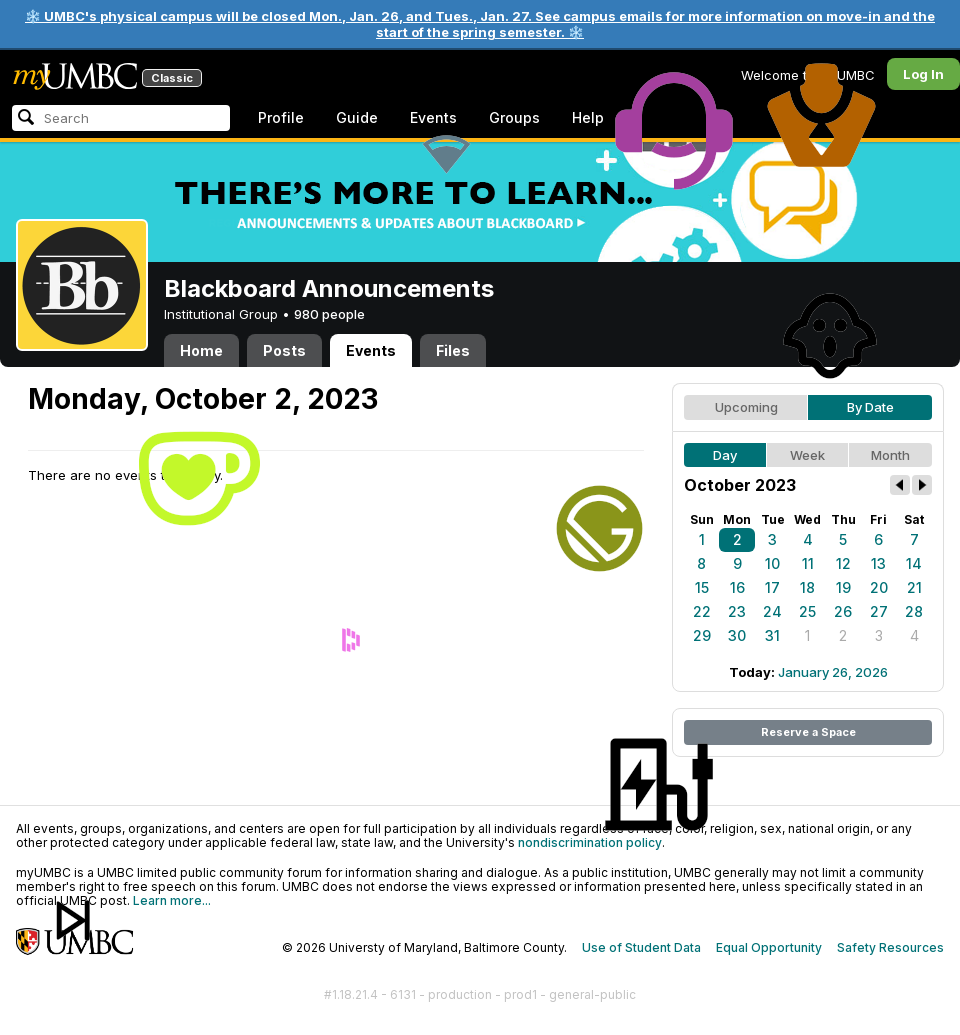  Describe the element at coordinates (830, 336) in the screenshot. I see `ghost mode or incognito status indicator` at that location.